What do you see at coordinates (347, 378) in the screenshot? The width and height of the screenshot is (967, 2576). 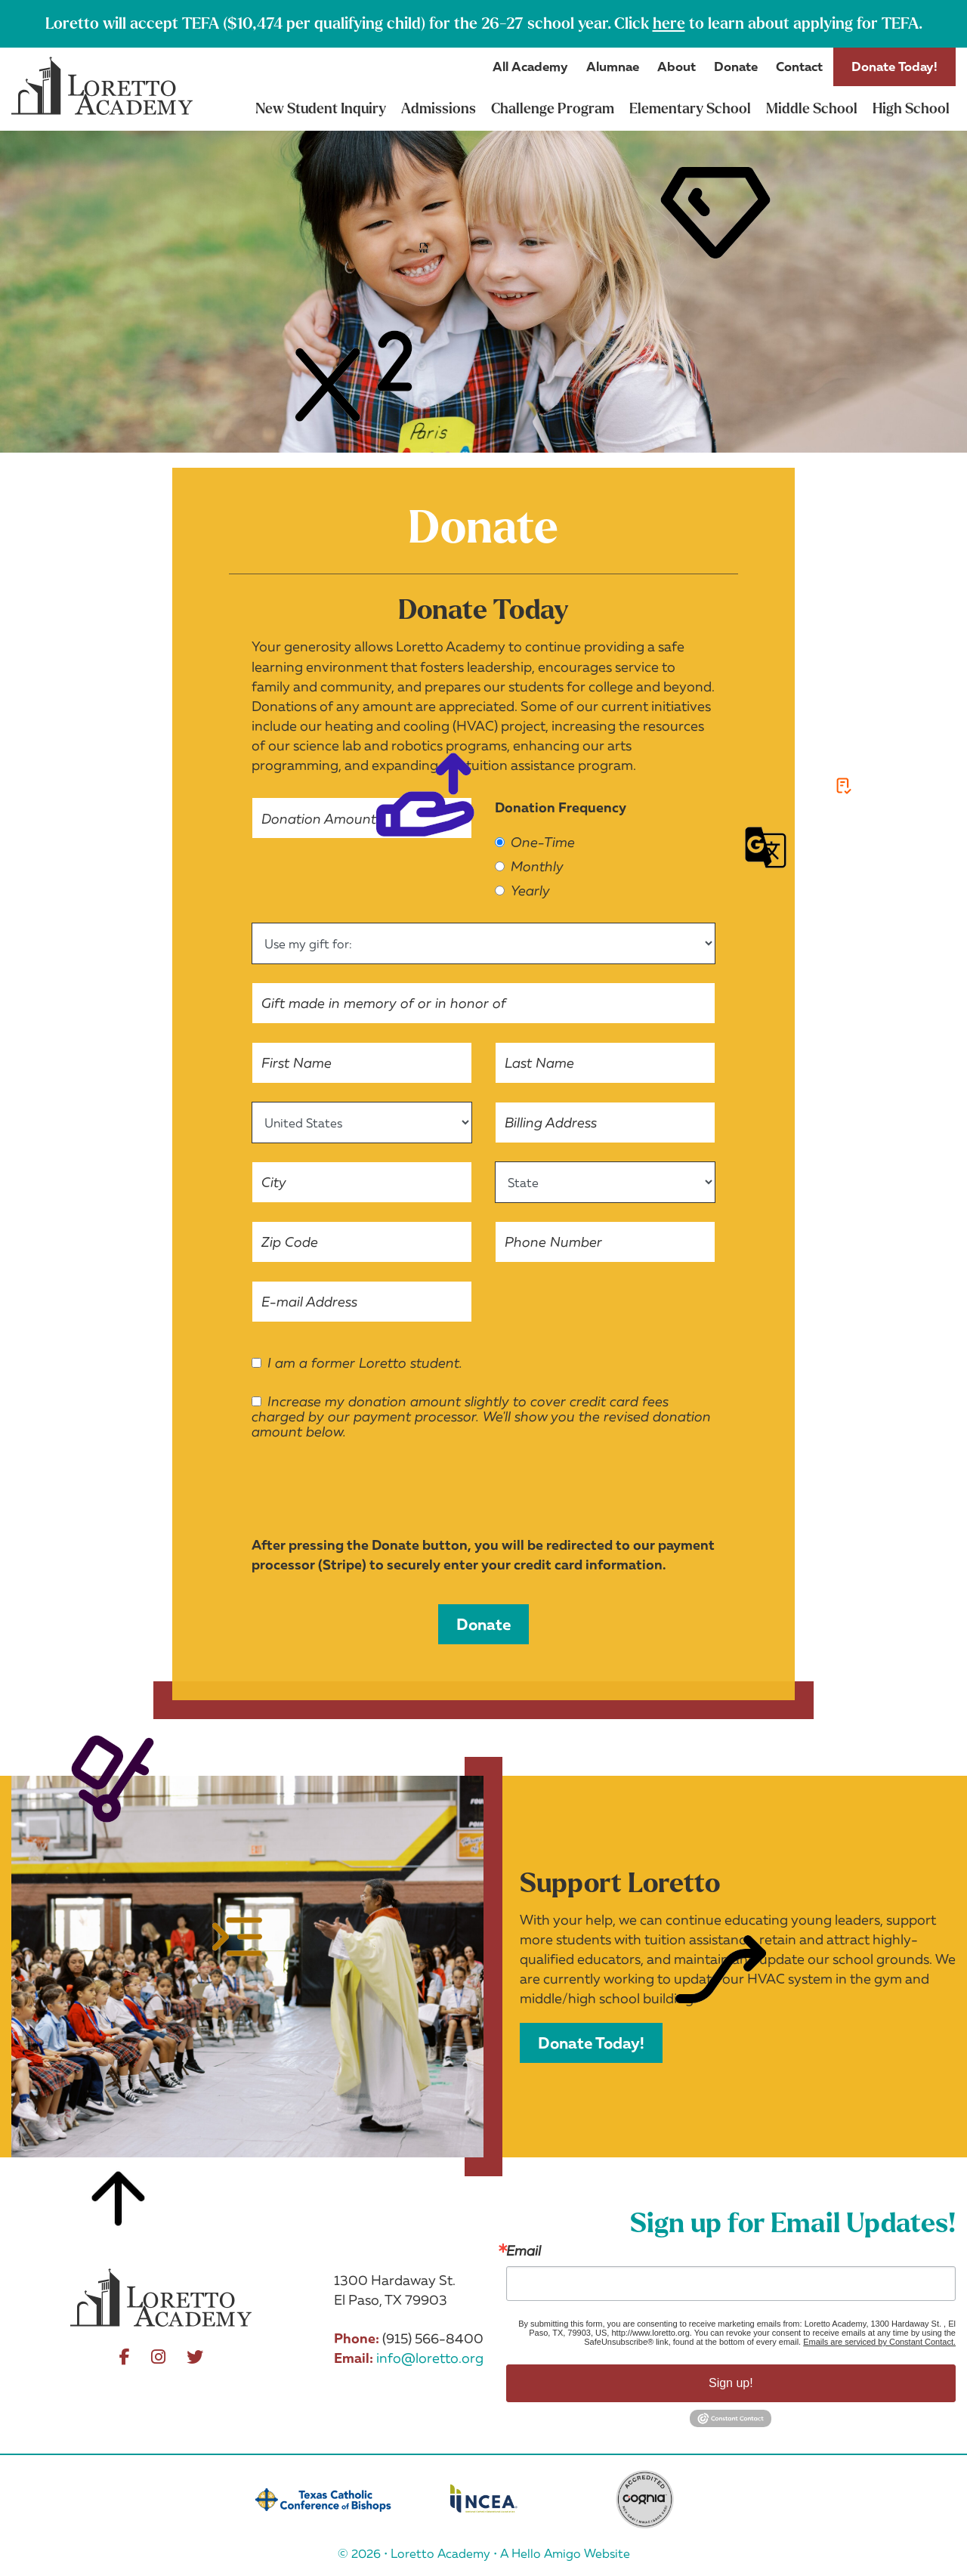 I see `apply superscript formatting to selected text` at bounding box center [347, 378].